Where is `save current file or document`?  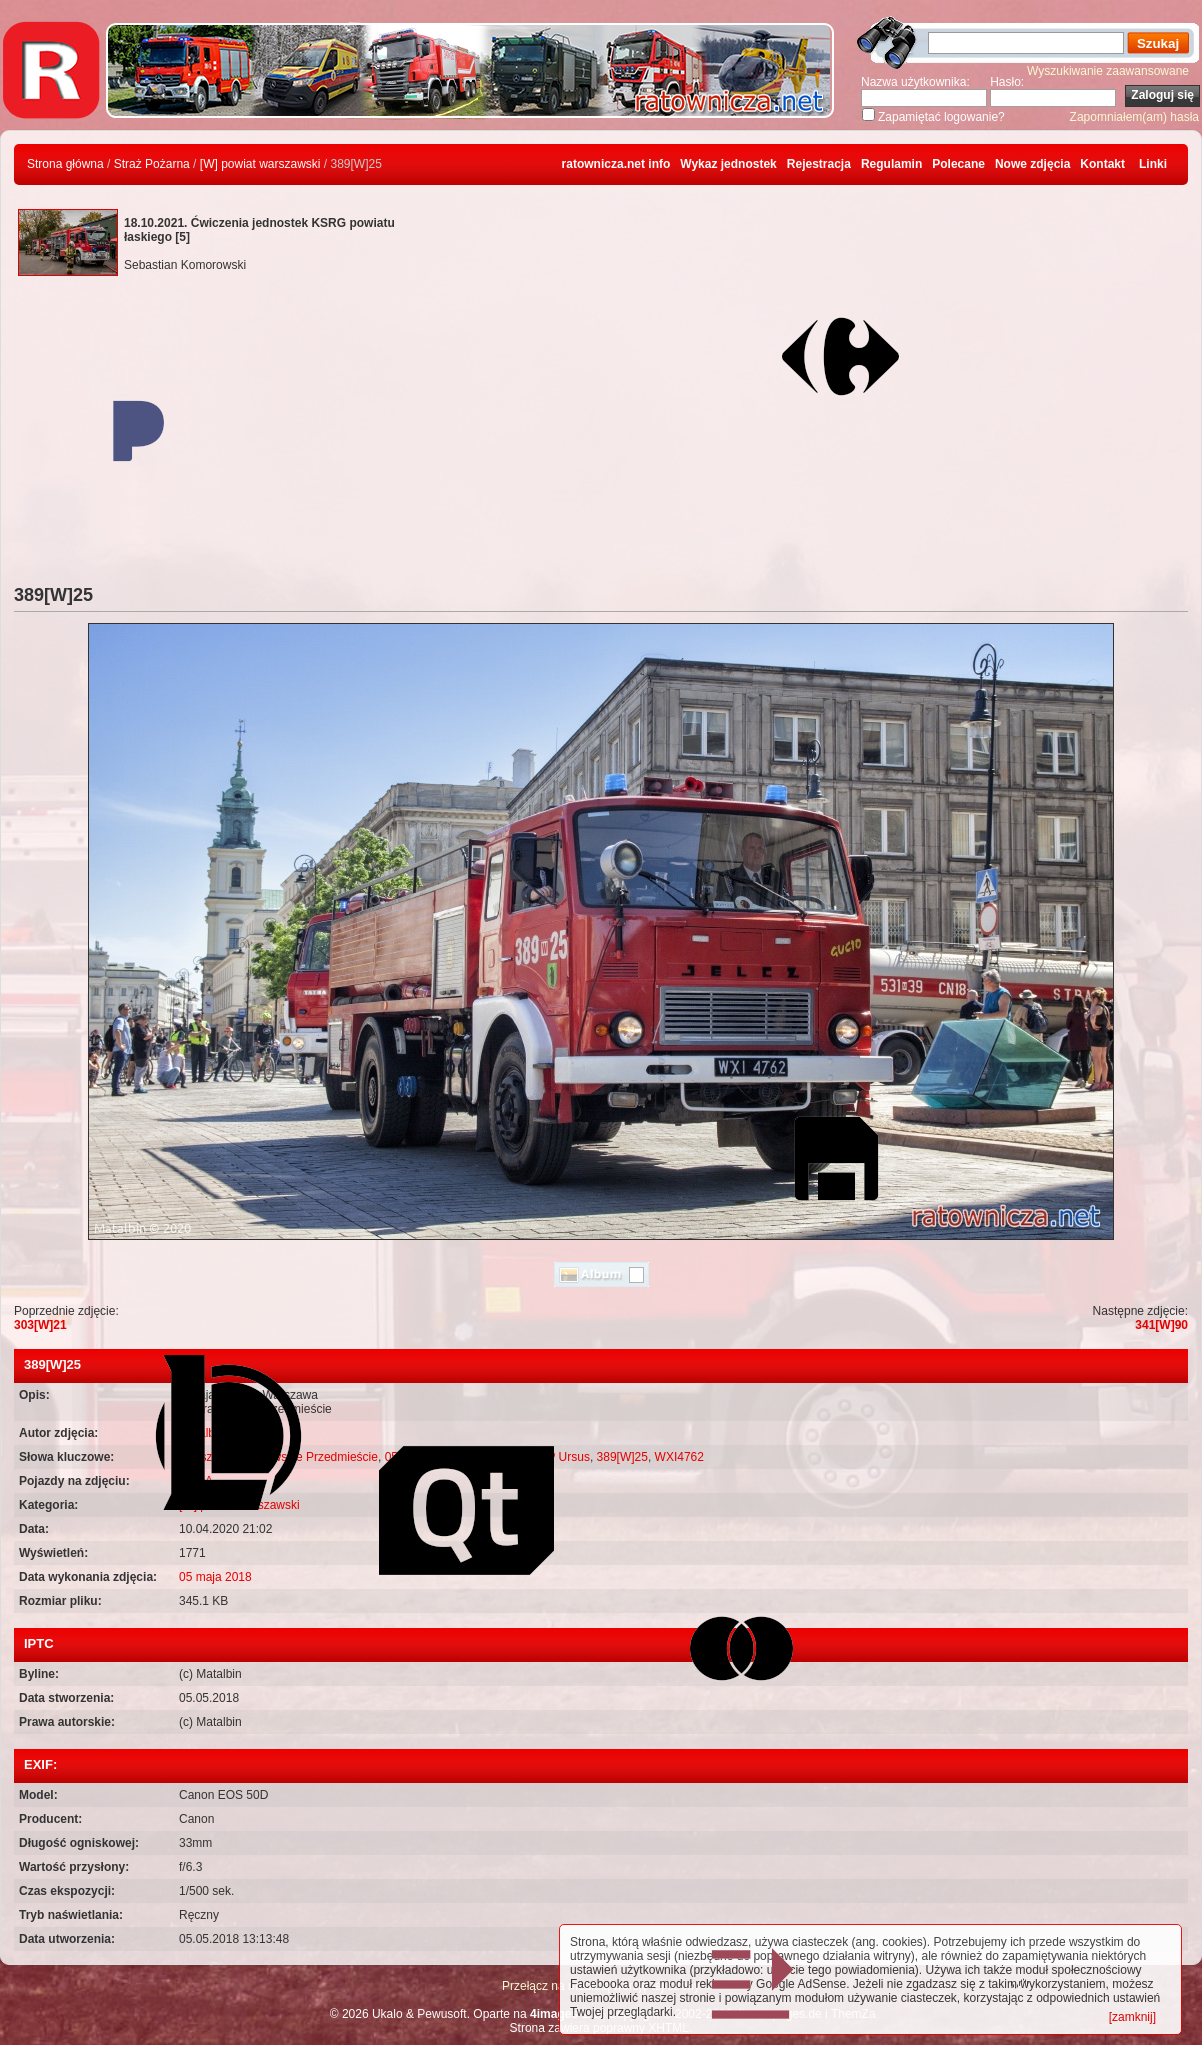
save current file or document is located at coordinates (836, 1158).